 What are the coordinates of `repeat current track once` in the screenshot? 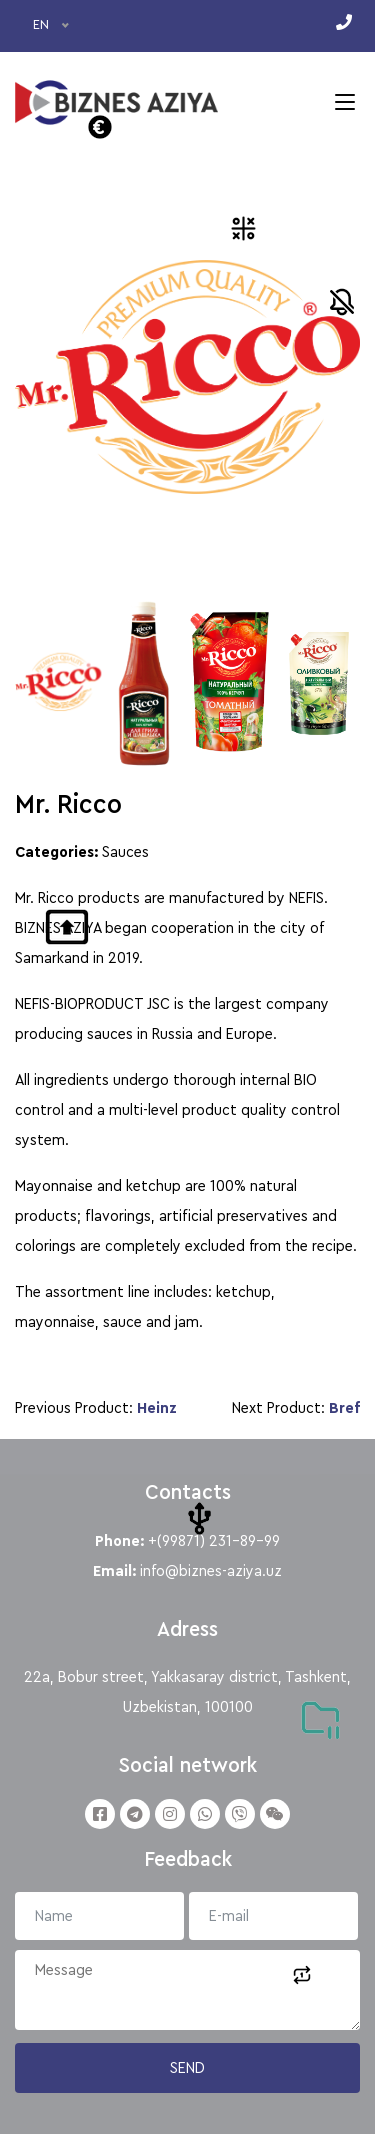 It's located at (302, 1975).